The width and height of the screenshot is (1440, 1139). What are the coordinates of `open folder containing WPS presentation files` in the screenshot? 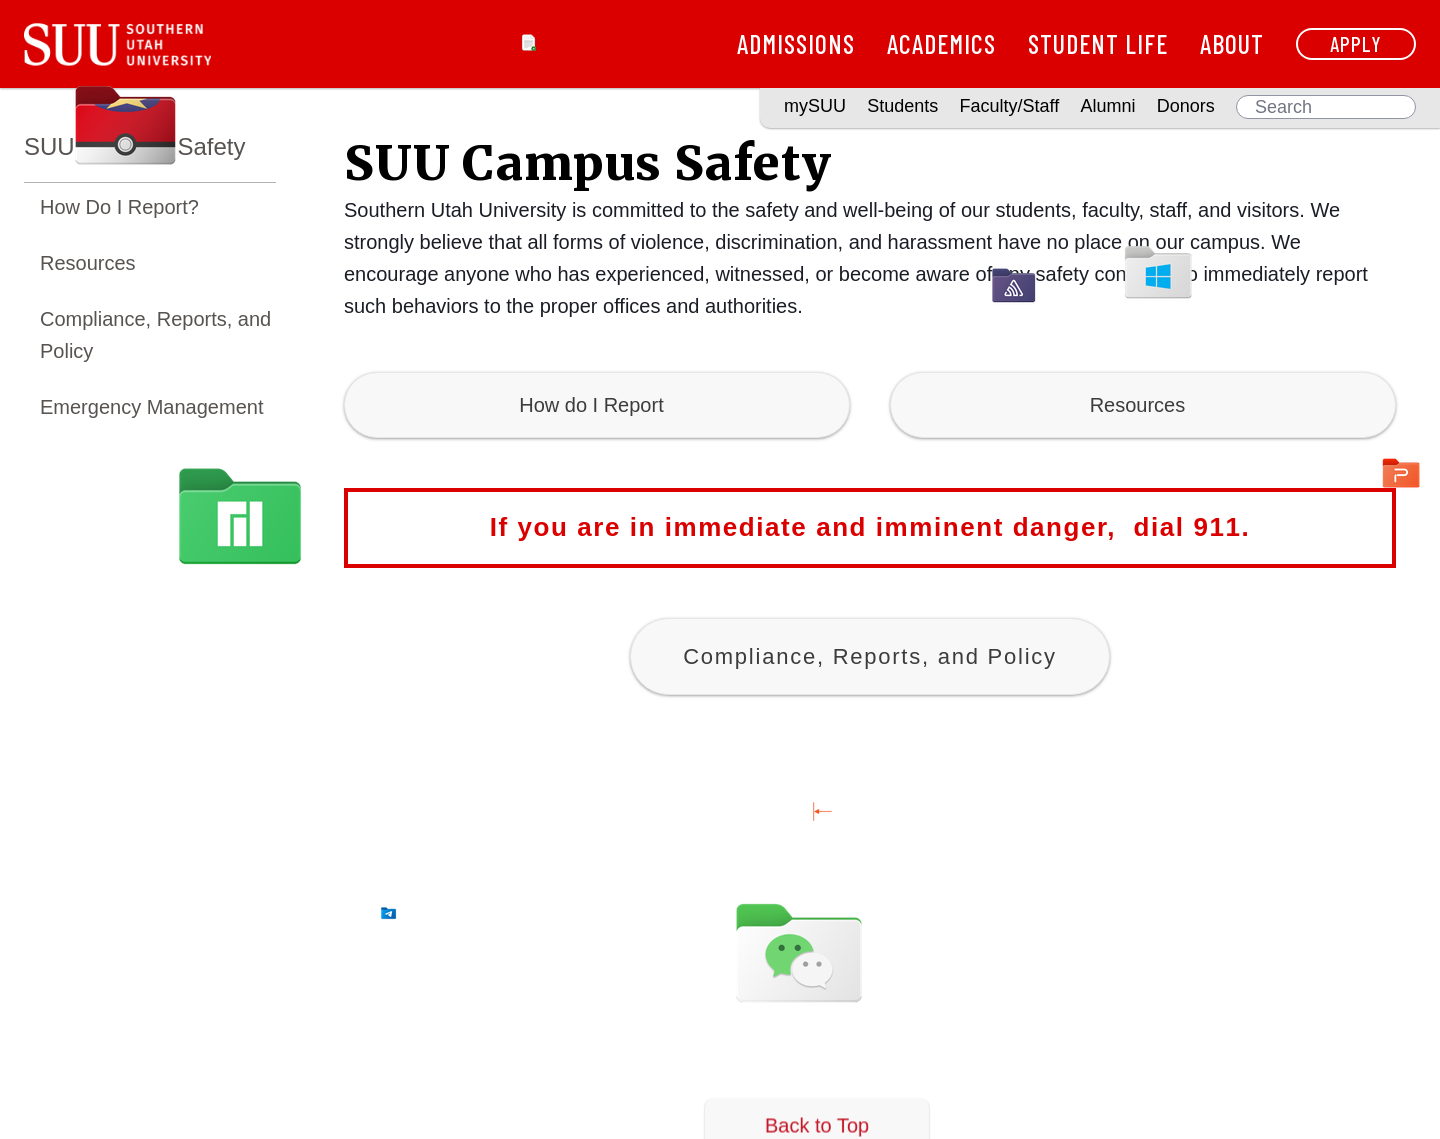 It's located at (1401, 474).